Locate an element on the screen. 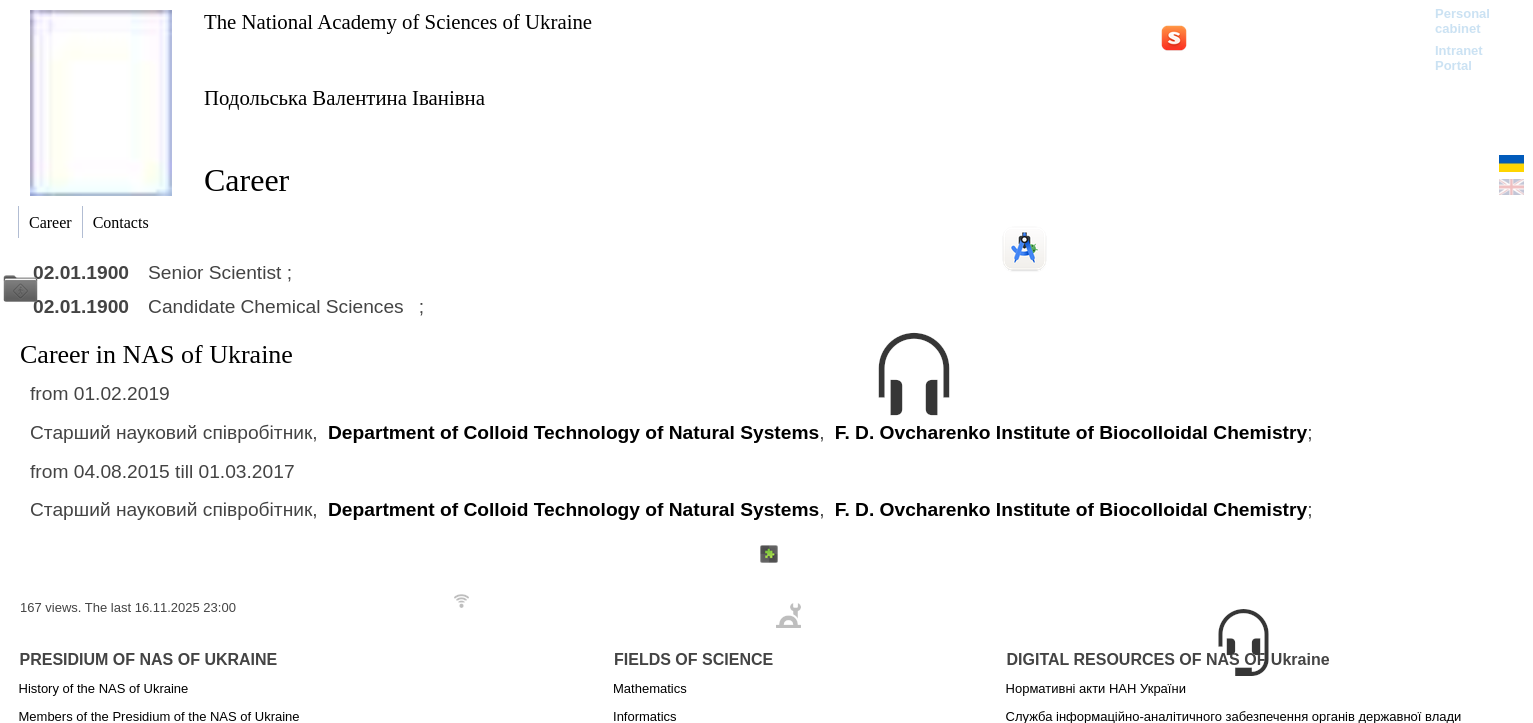 This screenshot has height=723, width=1533. audio or headset settings is located at coordinates (1243, 642).